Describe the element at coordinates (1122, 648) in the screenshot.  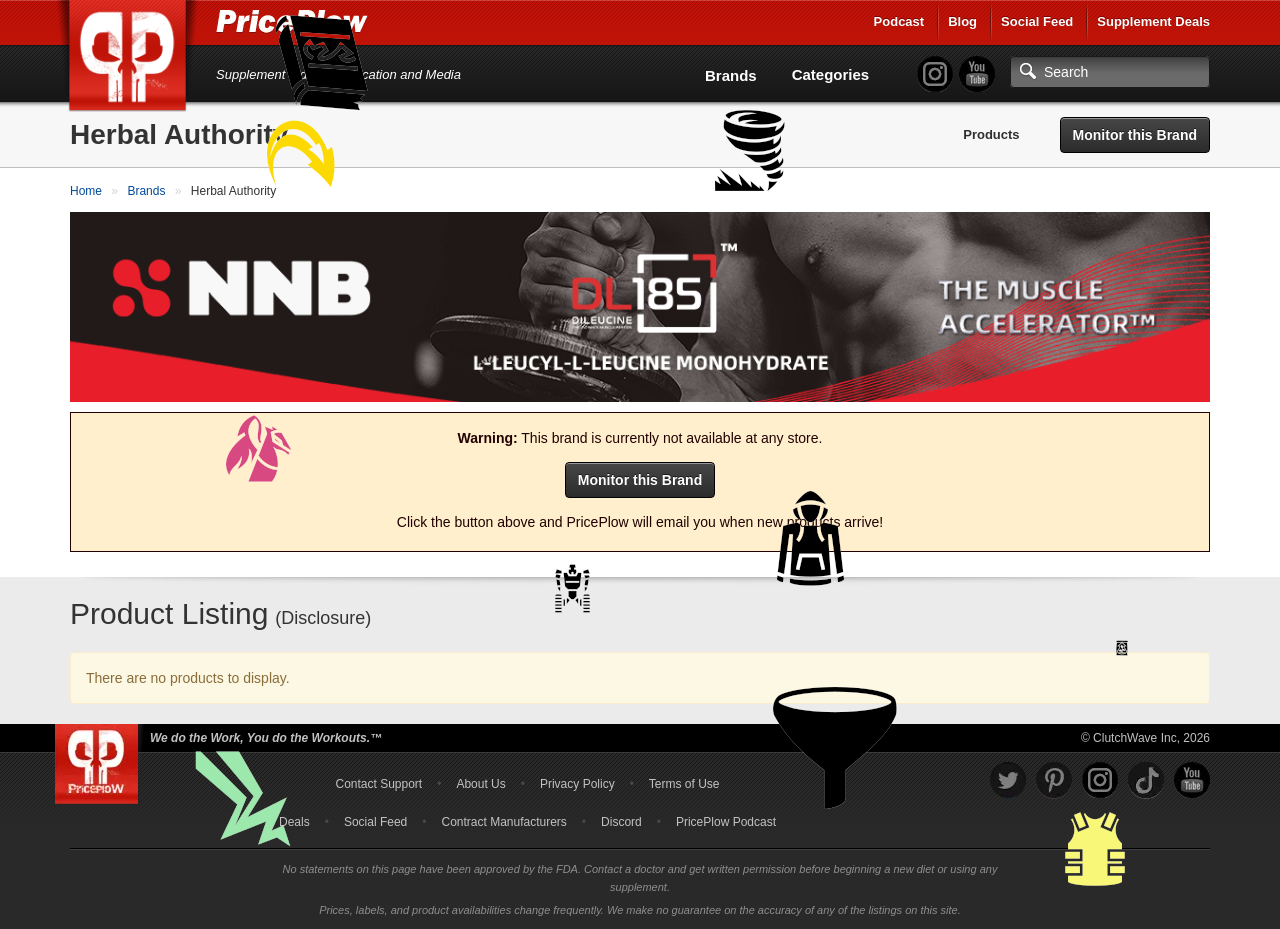
I see `access gardening or farming supplies` at that location.